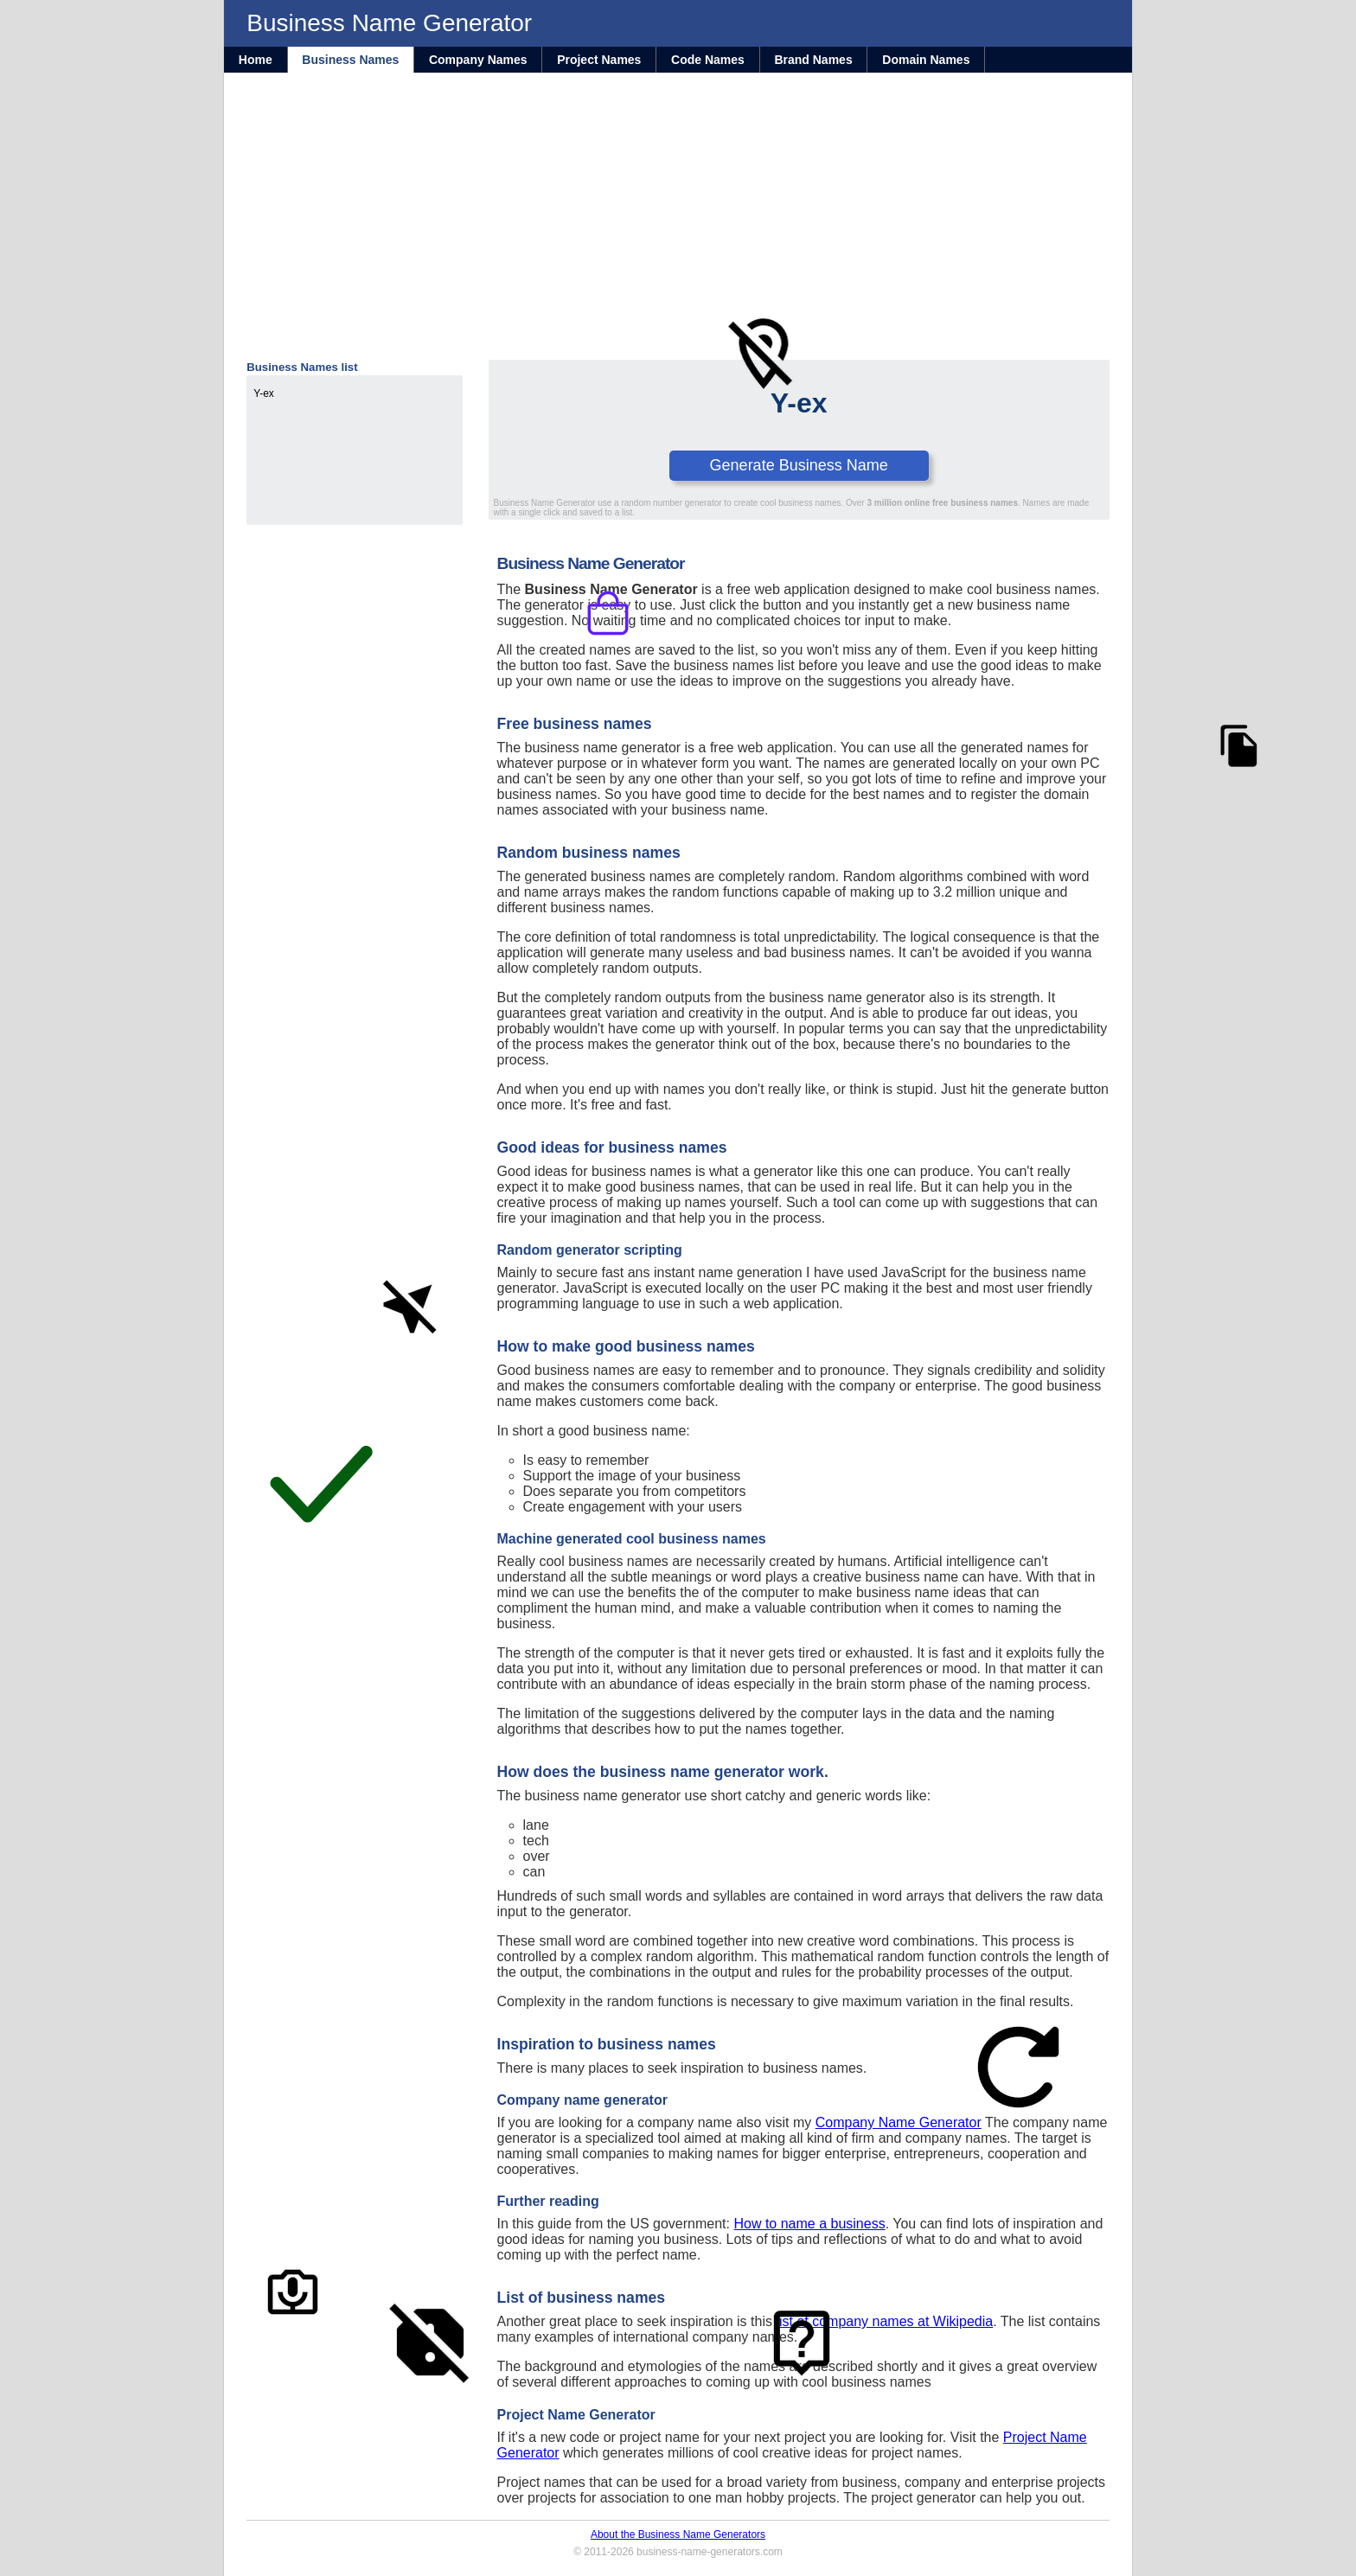 This screenshot has width=1356, height=2576. Describe the element at coordinates (430, 2342) in the screenshot. I see `disable or turn off reporting` at that location.